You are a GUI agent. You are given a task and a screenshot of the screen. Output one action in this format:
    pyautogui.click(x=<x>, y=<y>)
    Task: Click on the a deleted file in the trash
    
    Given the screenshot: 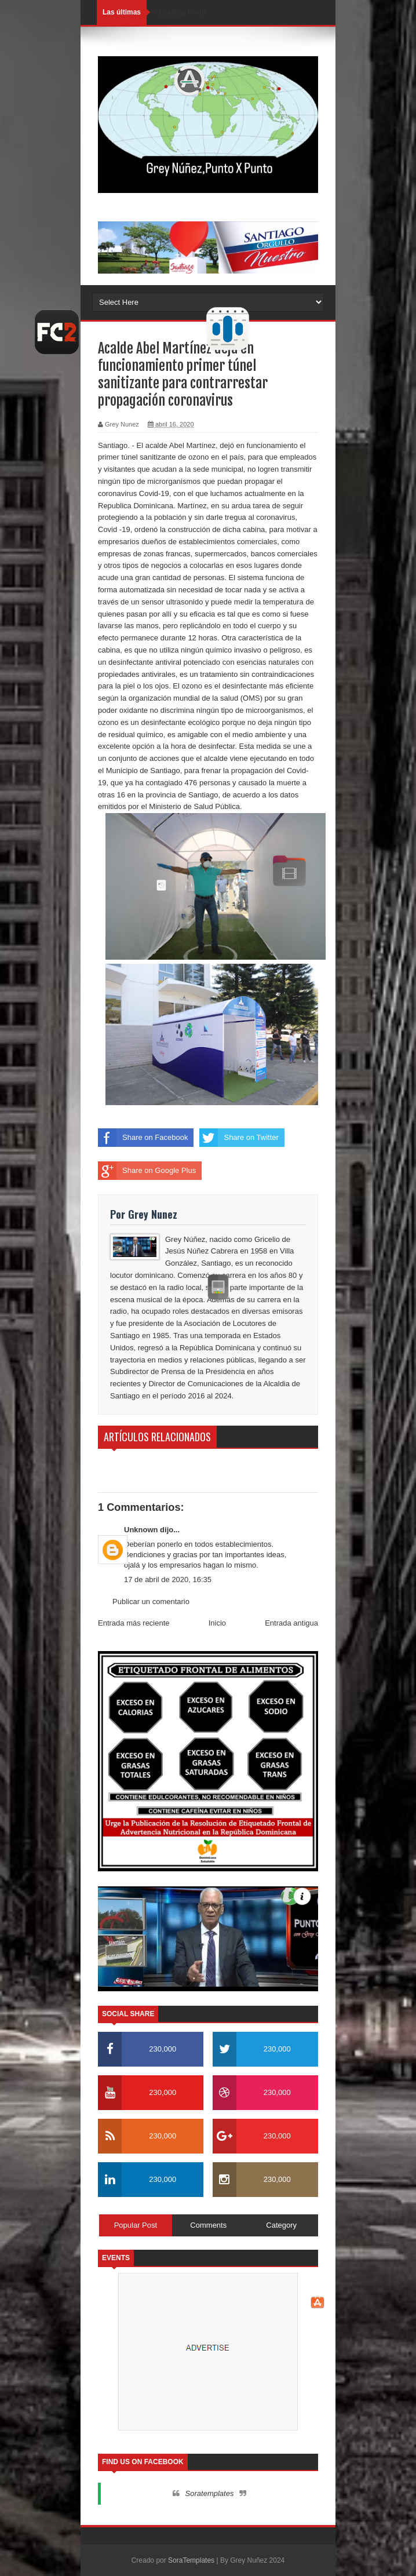 What is the action you would take?
    pyautogui.click(x=161, y=885)
    